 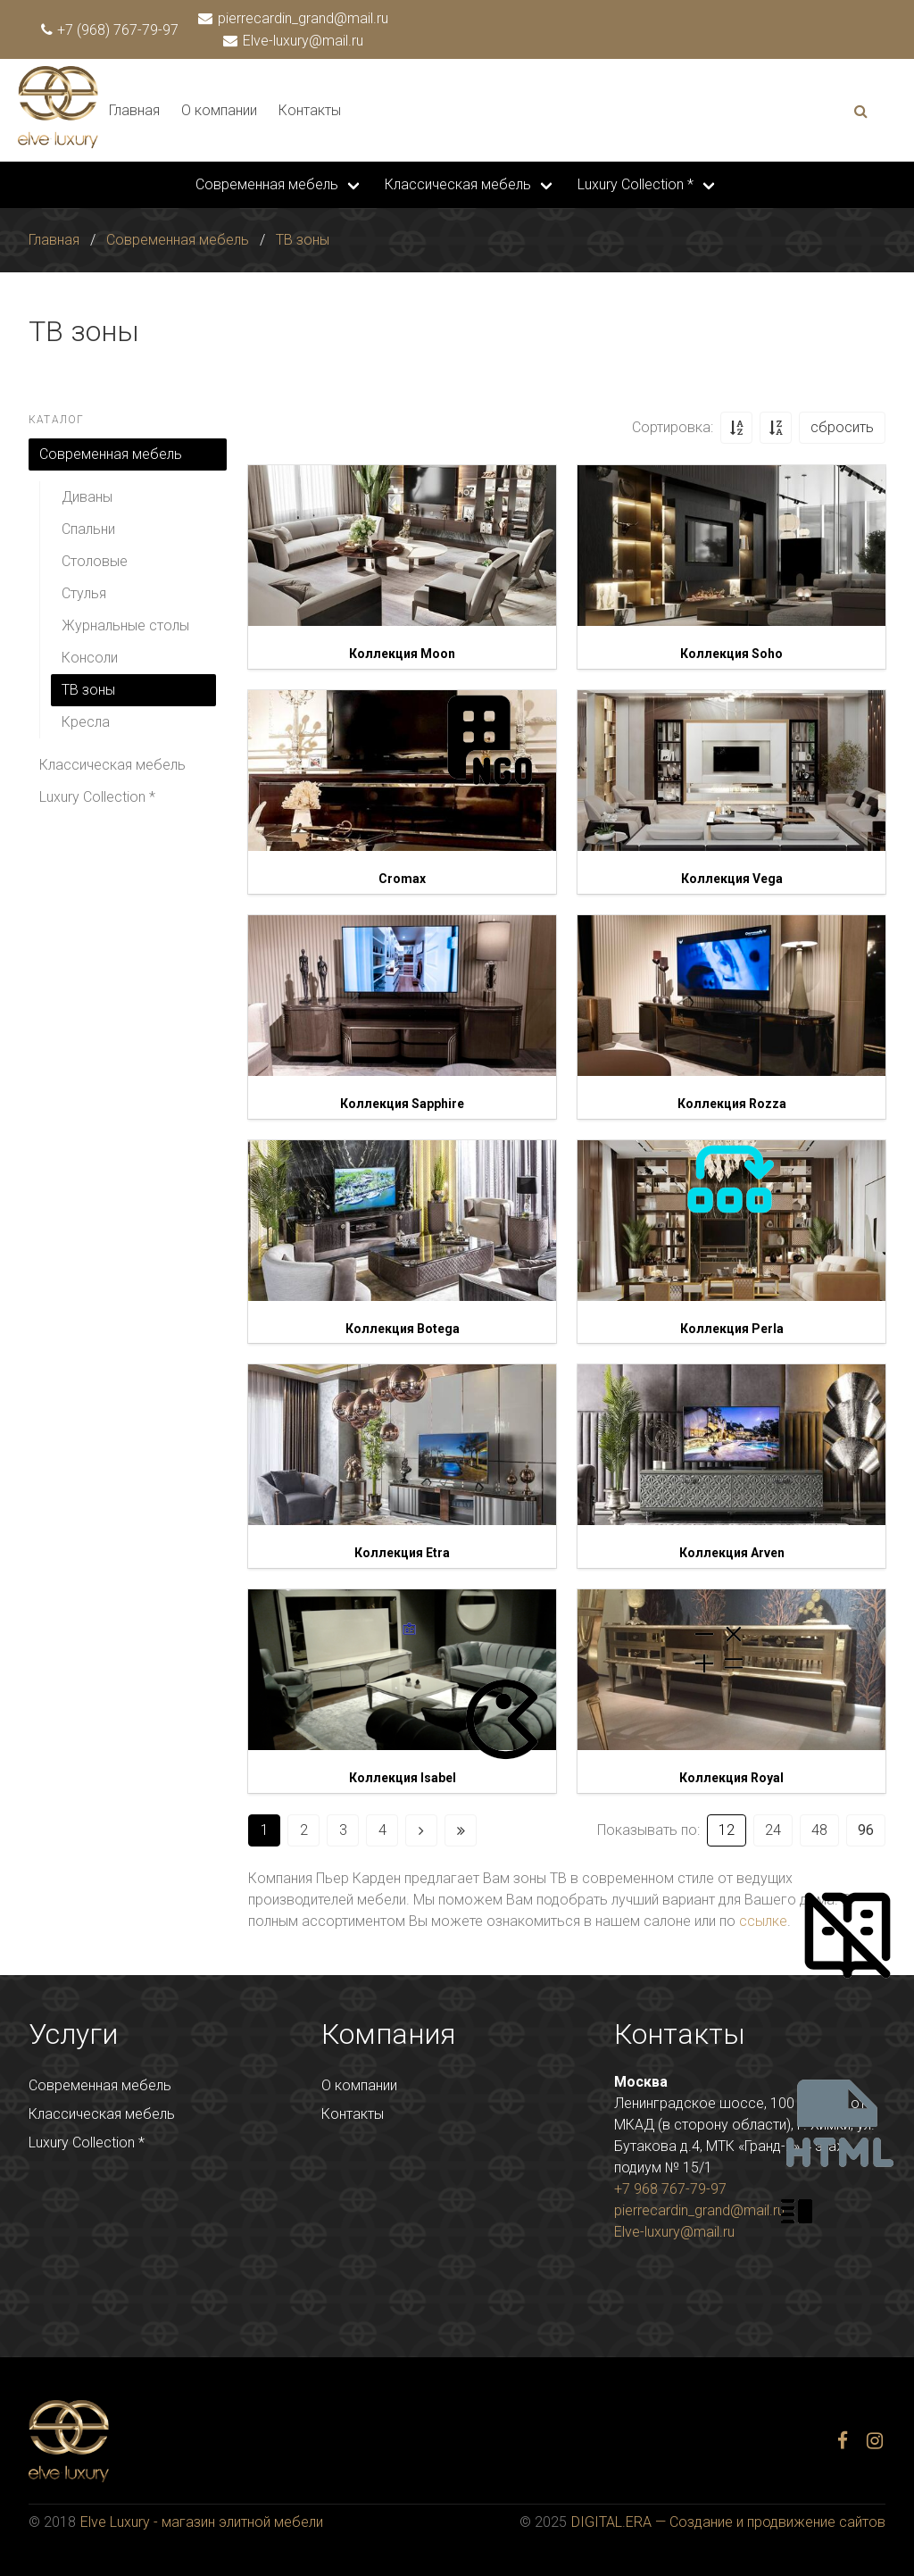 I want to click on launch a retro-style game or arcade app, so click(x=505, y=1719).